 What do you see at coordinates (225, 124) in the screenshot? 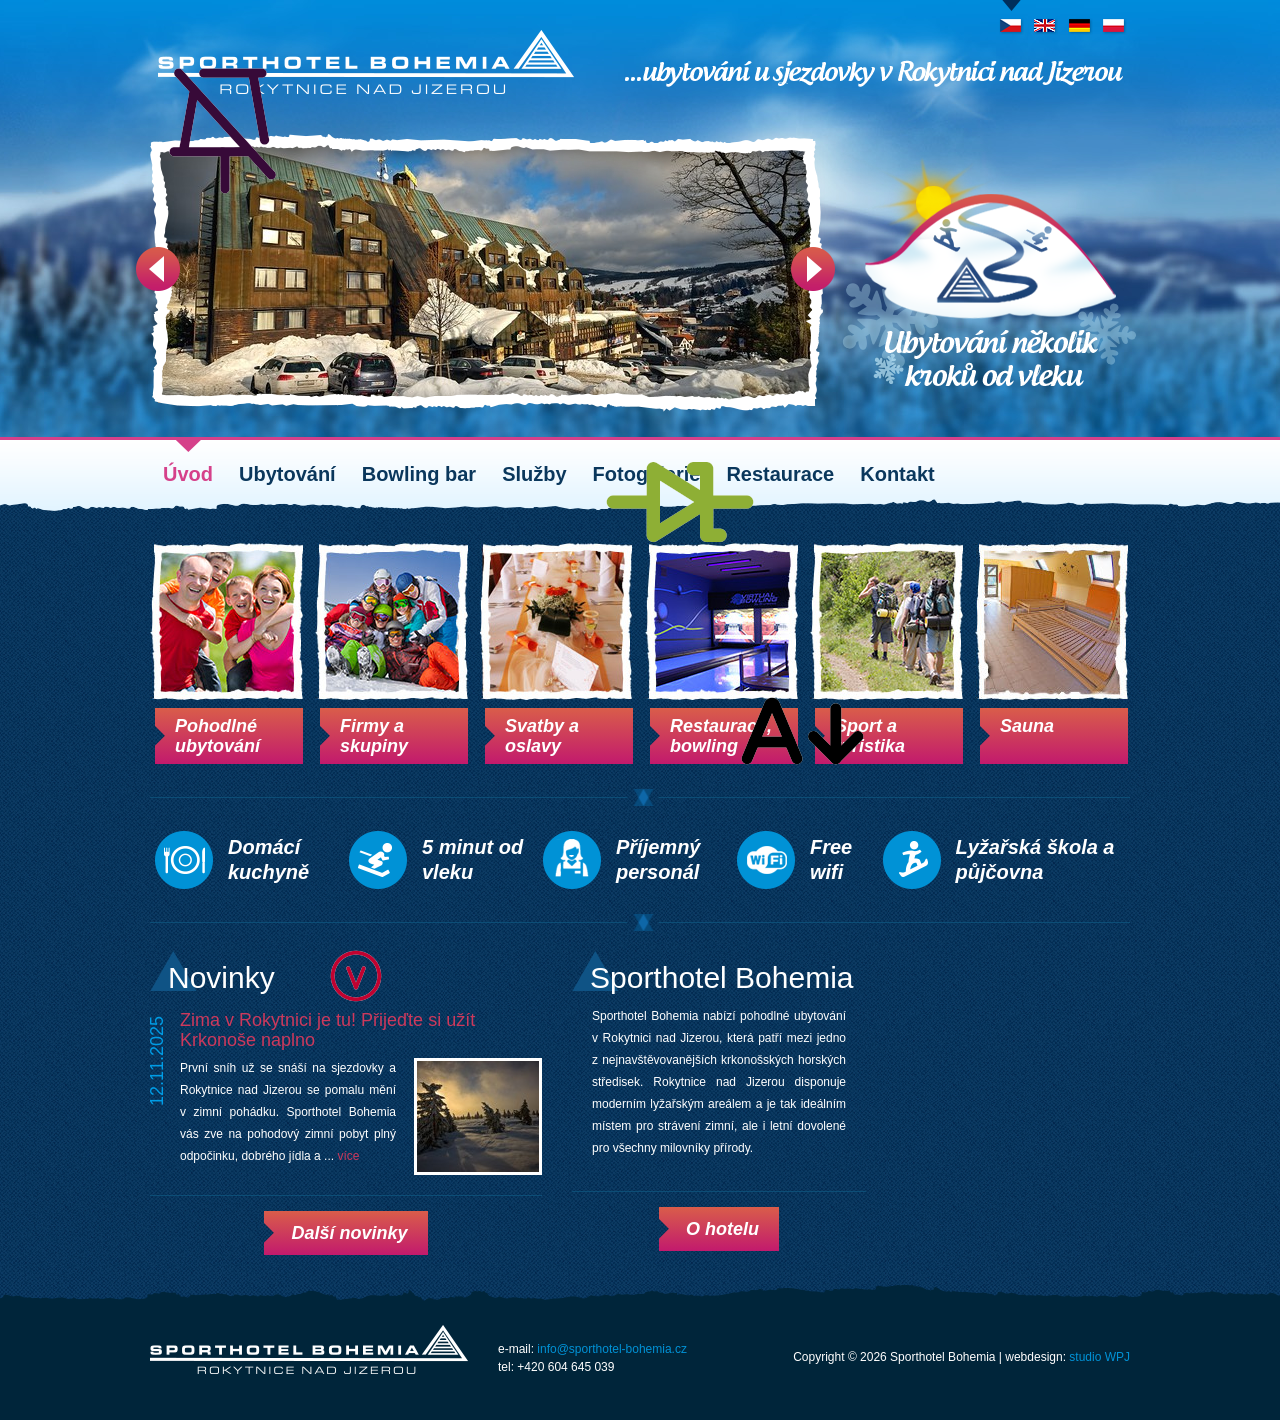
I see `unpin an item from its current location` at bounding box center [225, 124].